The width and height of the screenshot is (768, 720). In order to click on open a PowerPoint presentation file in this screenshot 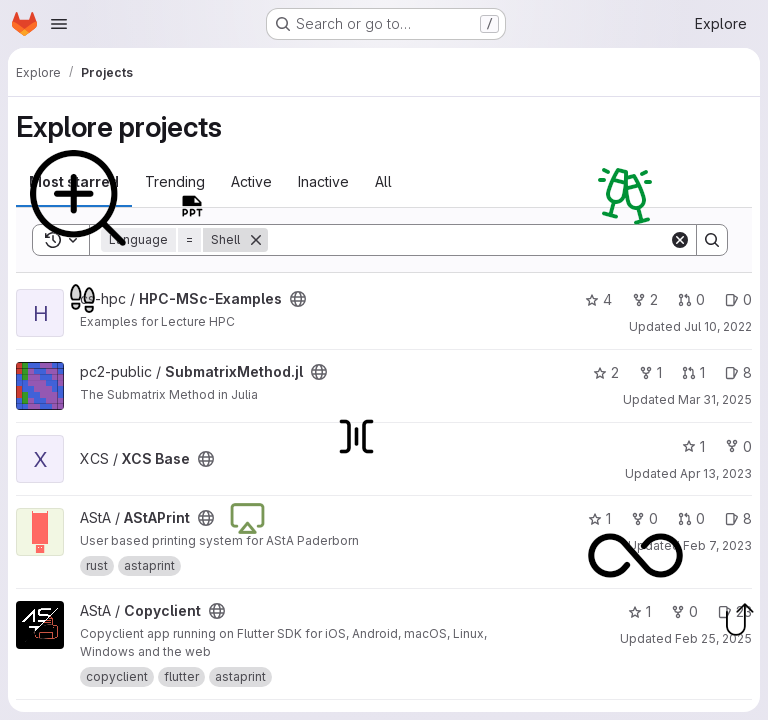, I will do `click(192, 207)`.